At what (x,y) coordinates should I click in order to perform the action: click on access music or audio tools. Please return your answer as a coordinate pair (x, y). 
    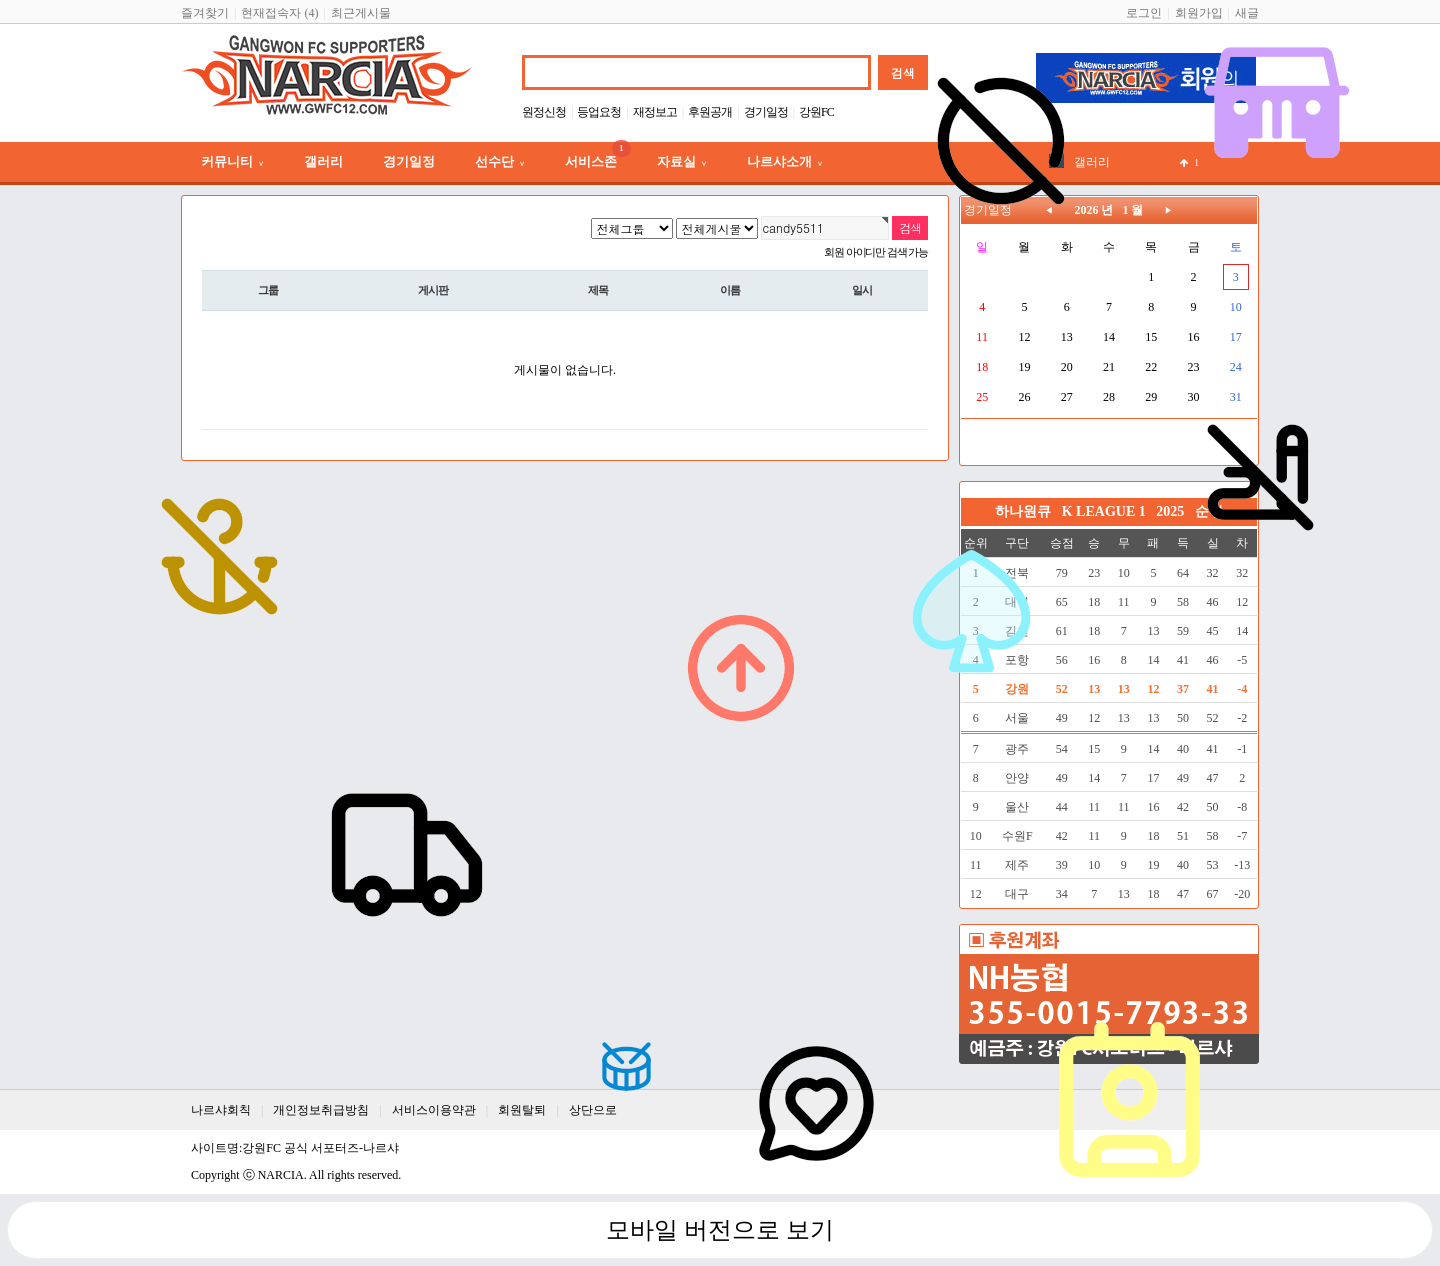
    Looking at the image, I should click on (626, 1066).